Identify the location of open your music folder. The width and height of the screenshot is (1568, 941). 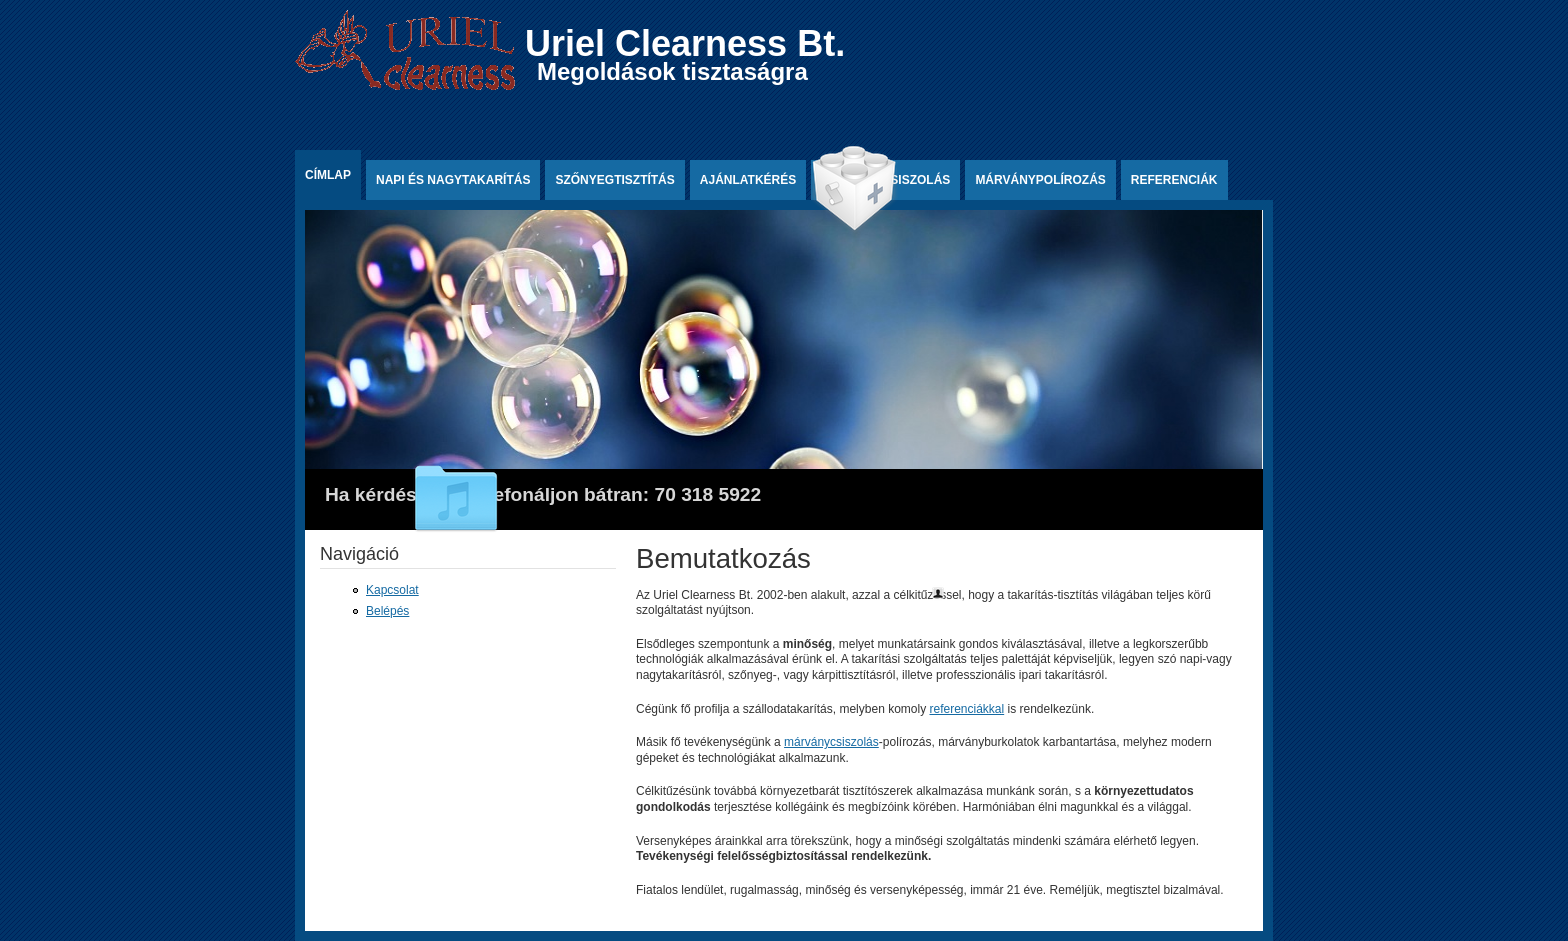
(456, 498).